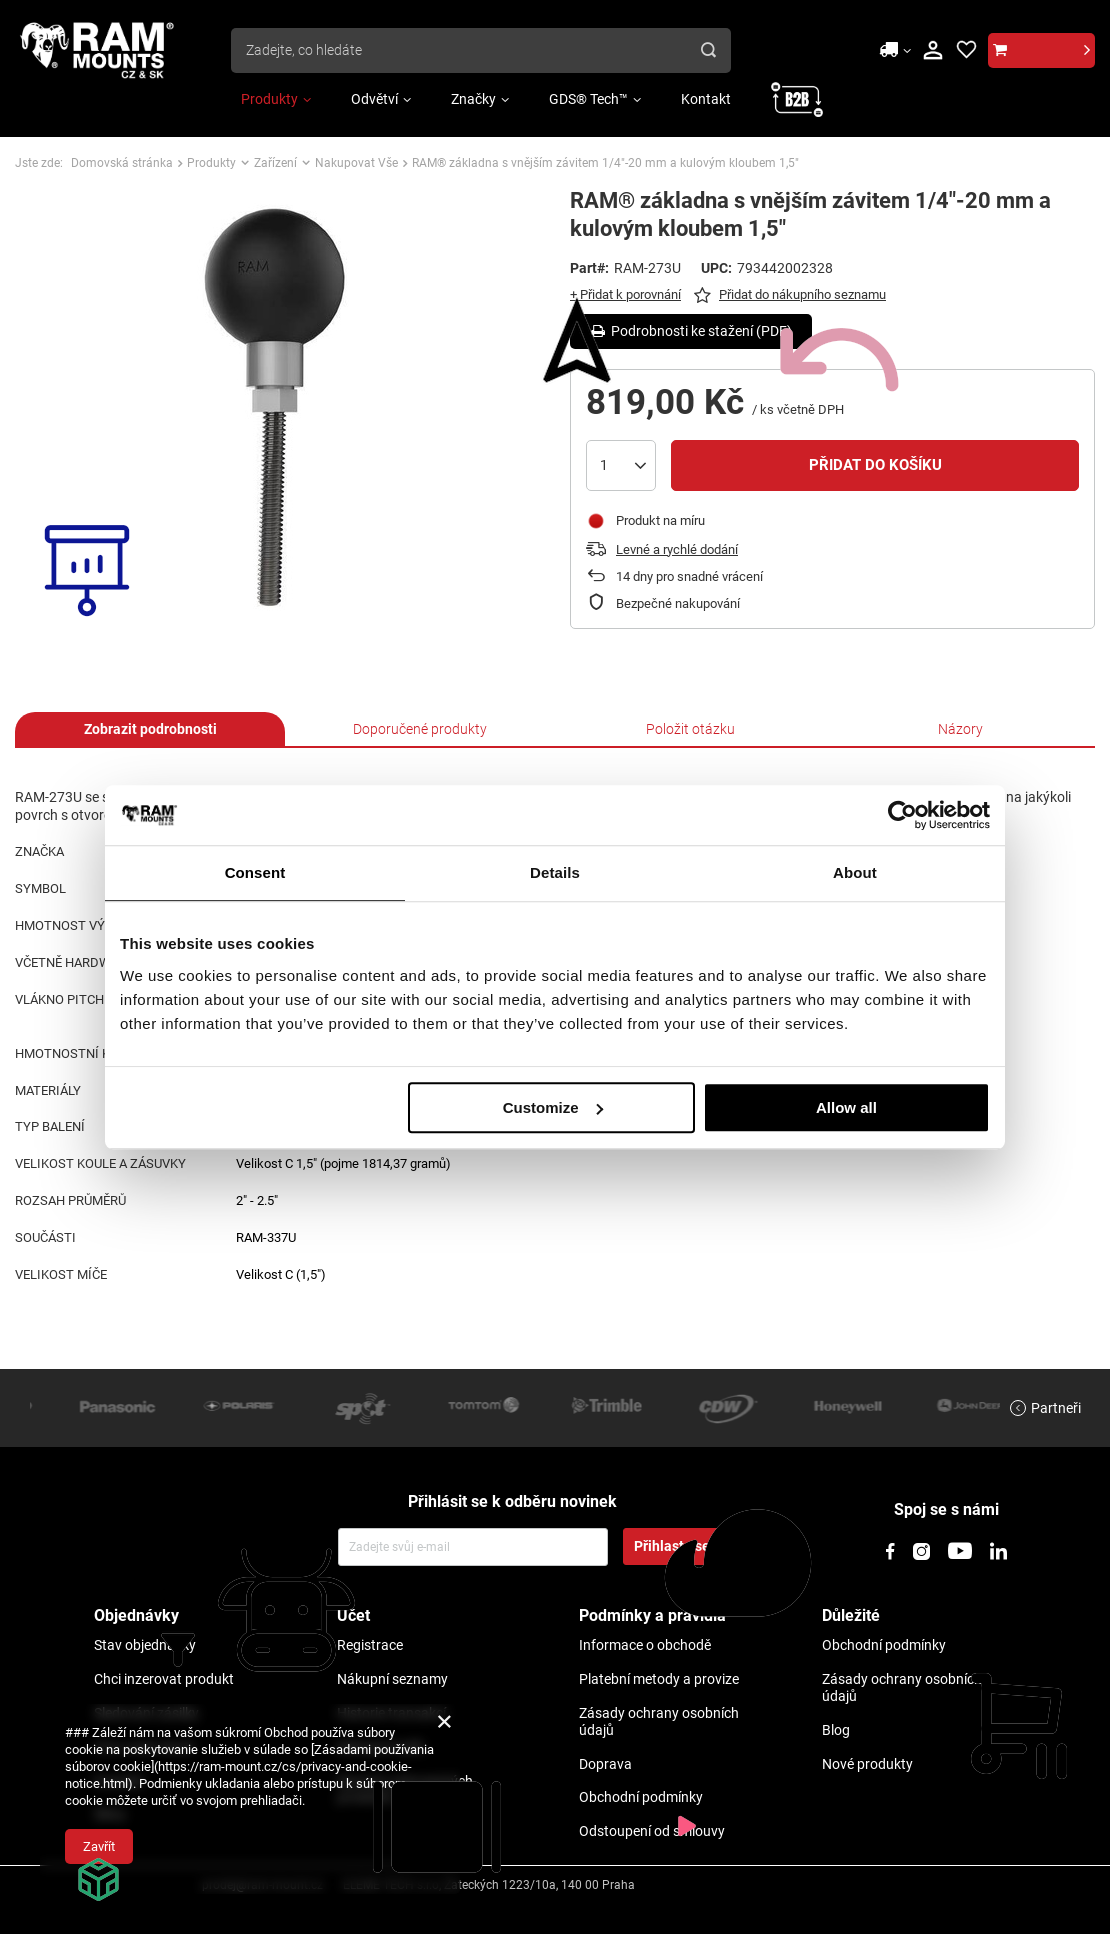 Image resolution: width=1110 pixels, height=1934 pixels. What do you see at coordinates (437, 1827) in the screenshot?
I see `start a slideshow presentation` at bounding box center [437, 1827].